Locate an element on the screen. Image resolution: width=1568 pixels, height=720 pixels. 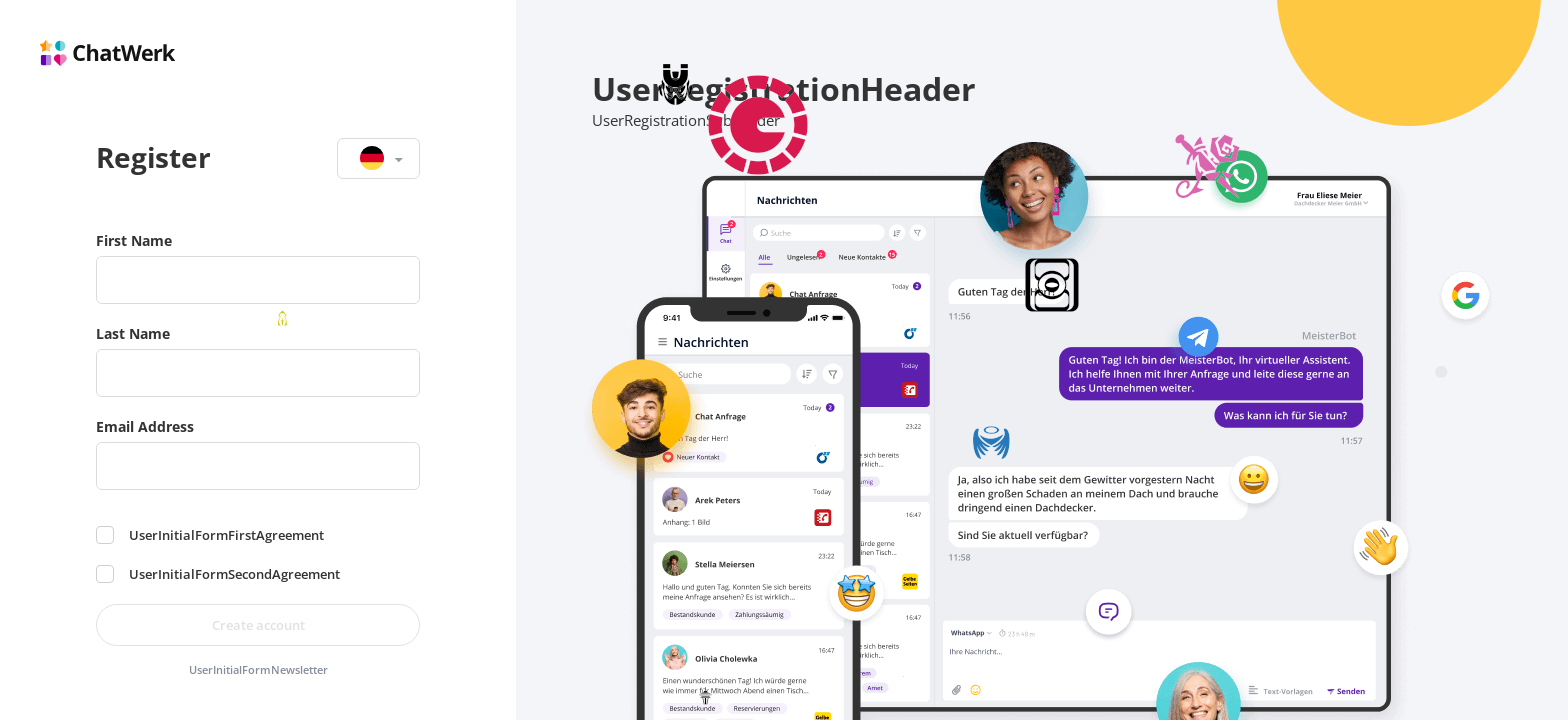
select angel costume or outfit is located at coordinates (991, 444).